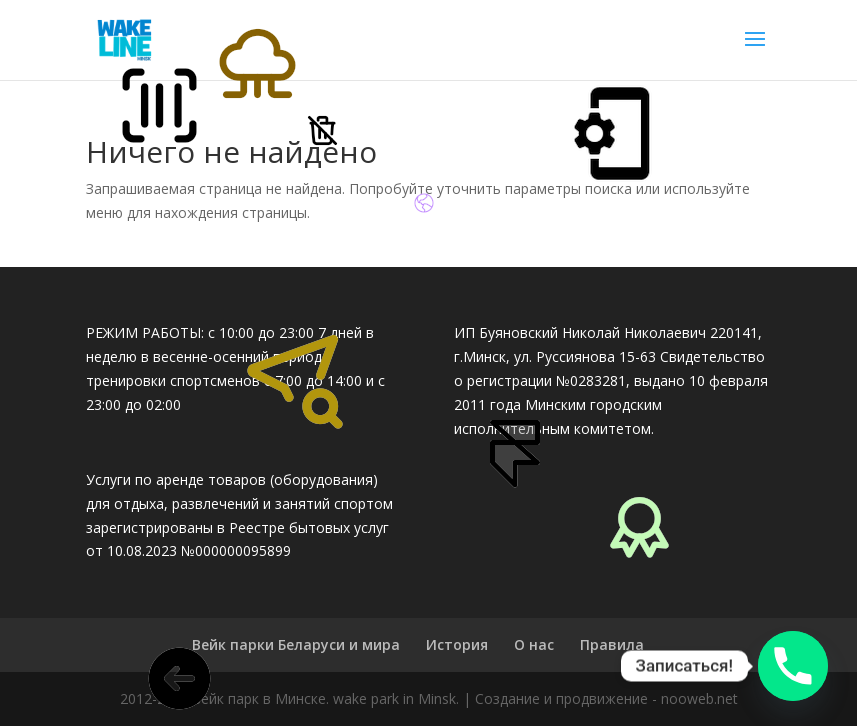  Describe the element at coordinates (611, 133) in the screenshot. I see `configure device connection settings` at that location.